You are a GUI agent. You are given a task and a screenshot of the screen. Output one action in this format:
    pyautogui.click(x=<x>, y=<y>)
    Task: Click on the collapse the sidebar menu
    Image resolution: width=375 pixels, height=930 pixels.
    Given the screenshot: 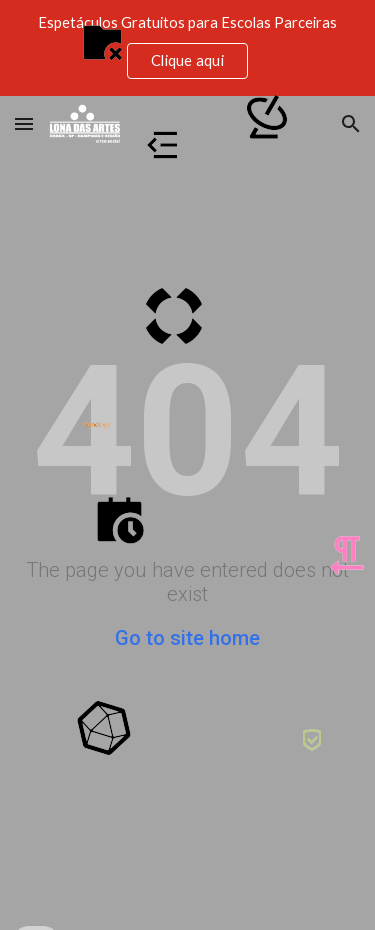 What is the action you would take?
    pyautogui.click(x=162, y=145)
    